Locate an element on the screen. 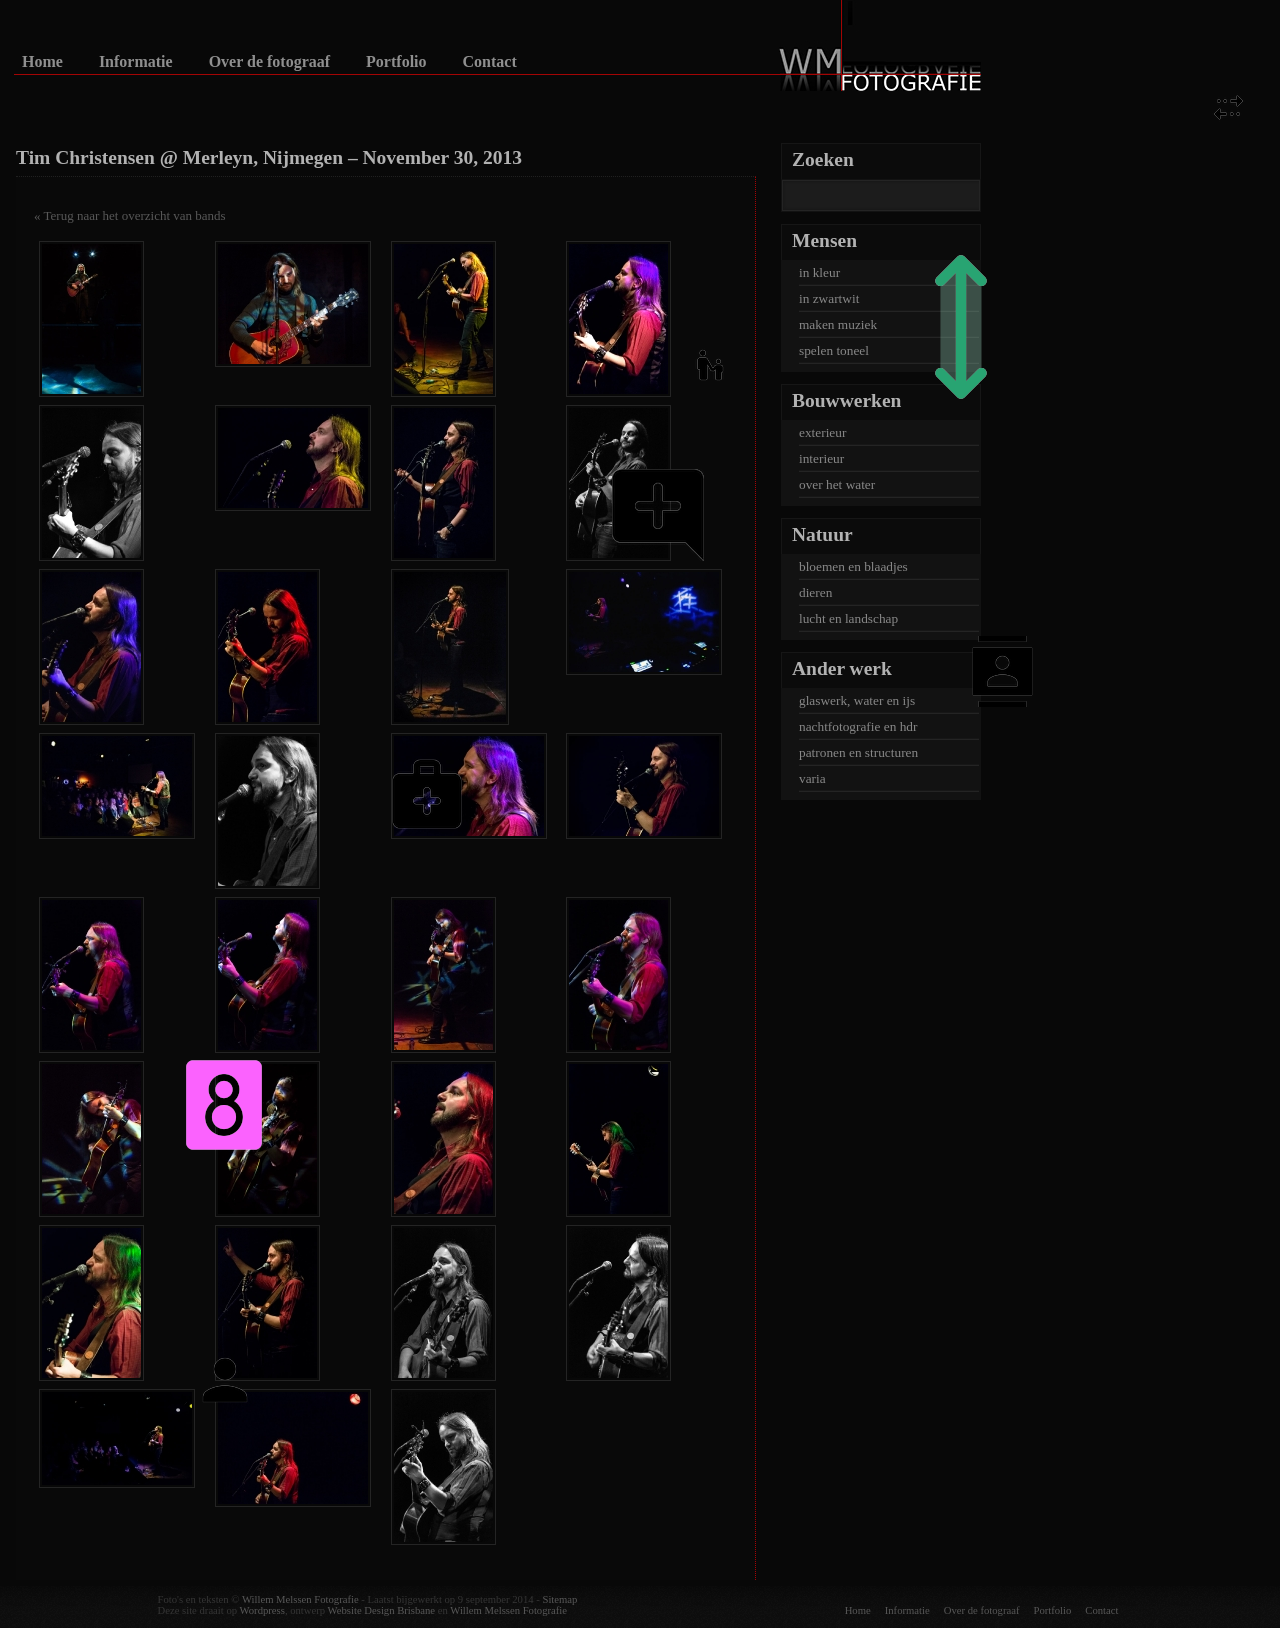  represents the number eight in a numbered list or sequence is located at coordinates (224, 1105).